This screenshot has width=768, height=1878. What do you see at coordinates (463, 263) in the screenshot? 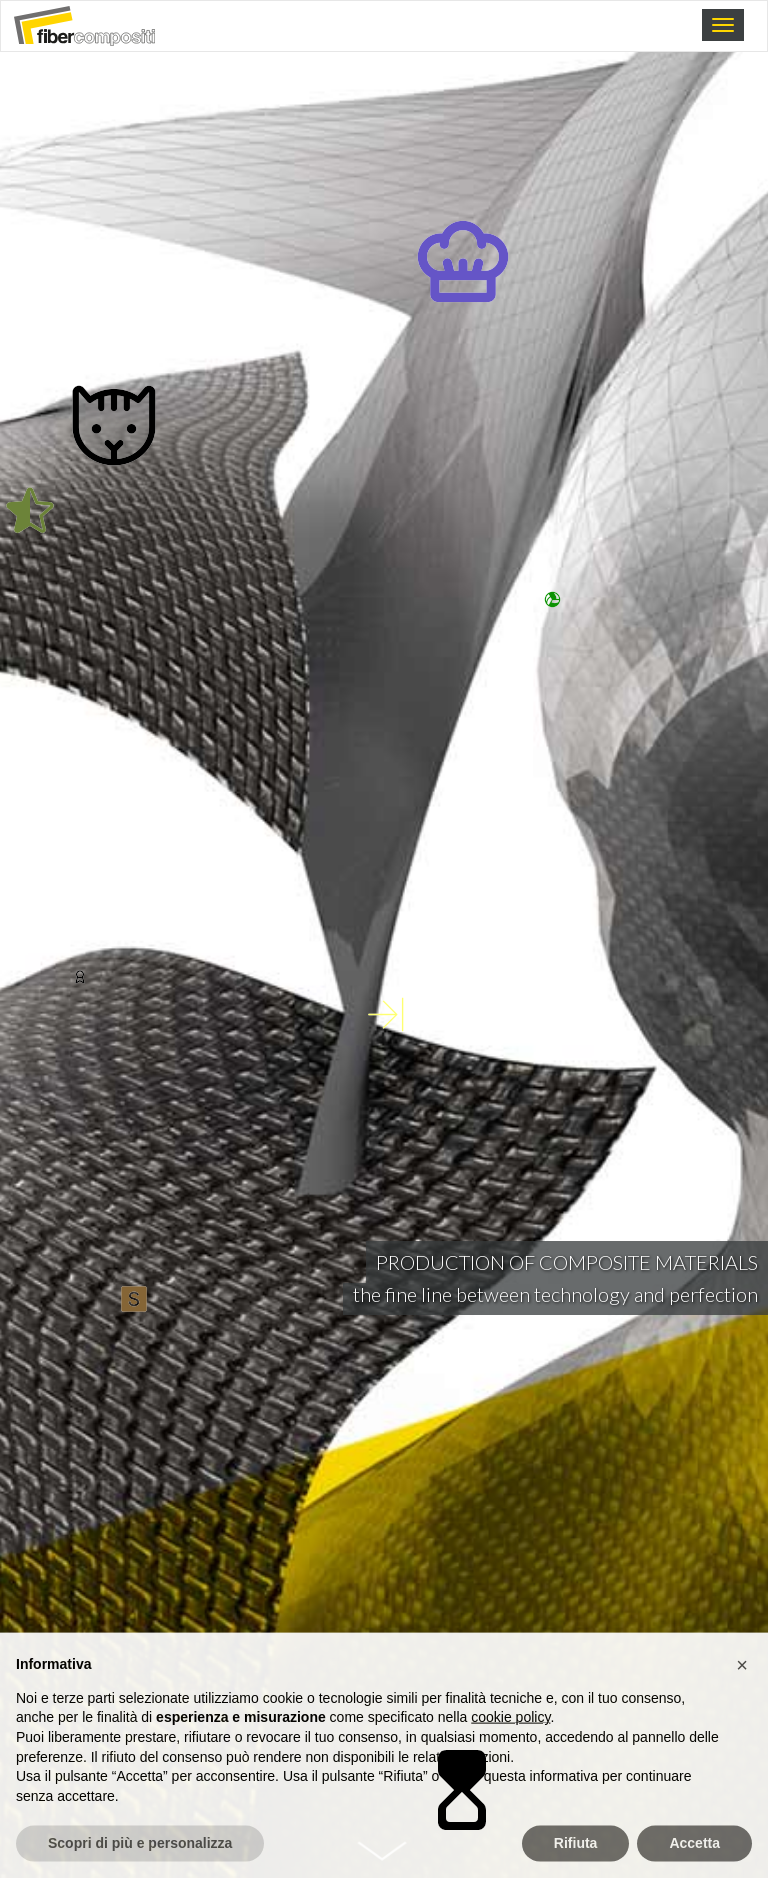
I see `access cooking or recipe features` at bounding box center [463, 263].